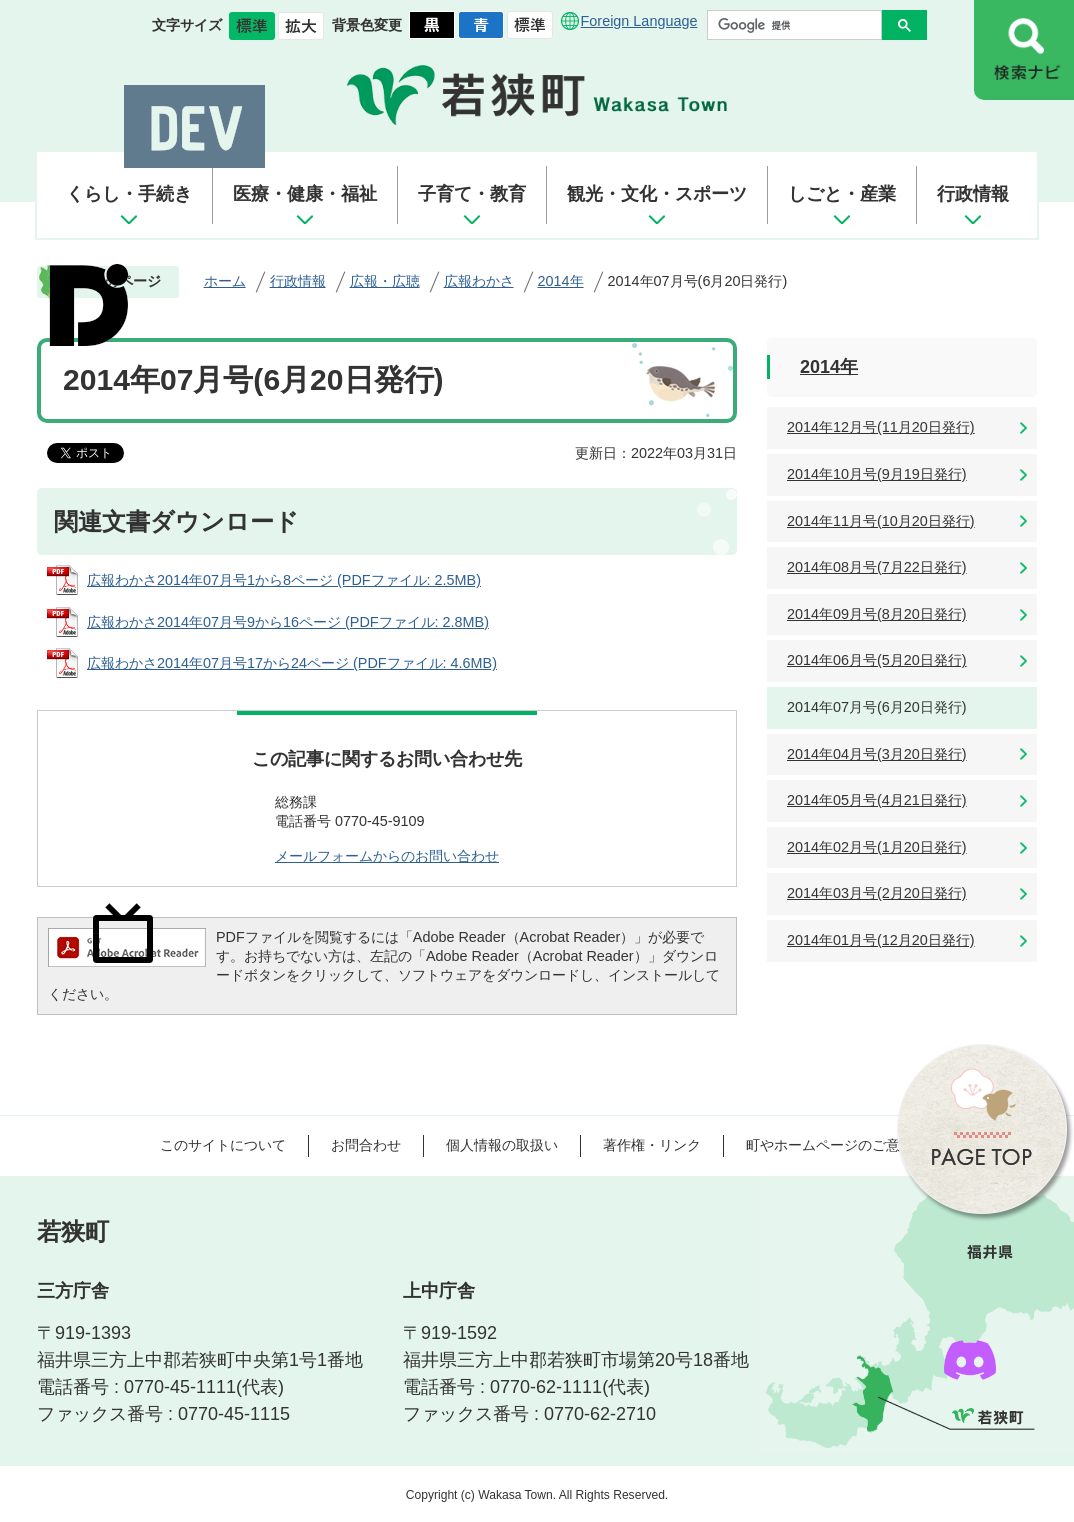  What do you see at coordinates (89, 305) in the screenshot?
I see `open Dolibarr ERP/CRM application` at bounding box center [89, 305].